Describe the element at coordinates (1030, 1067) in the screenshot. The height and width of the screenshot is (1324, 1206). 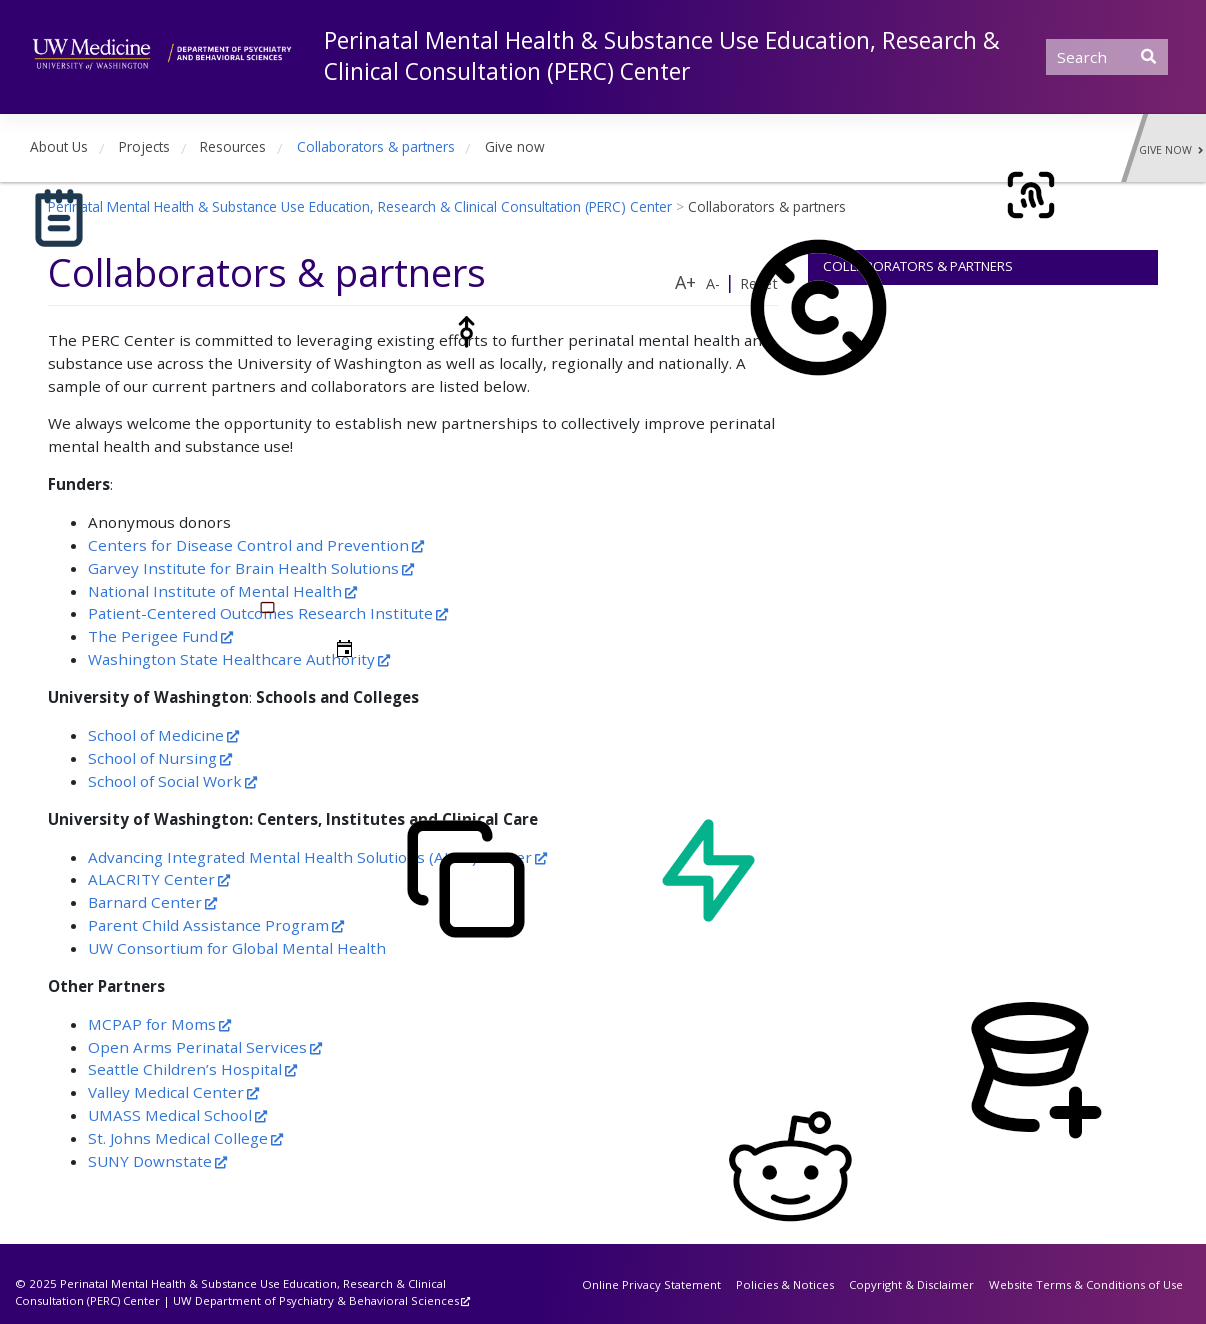
I see `add a new diabolo or juggling item` at that location.